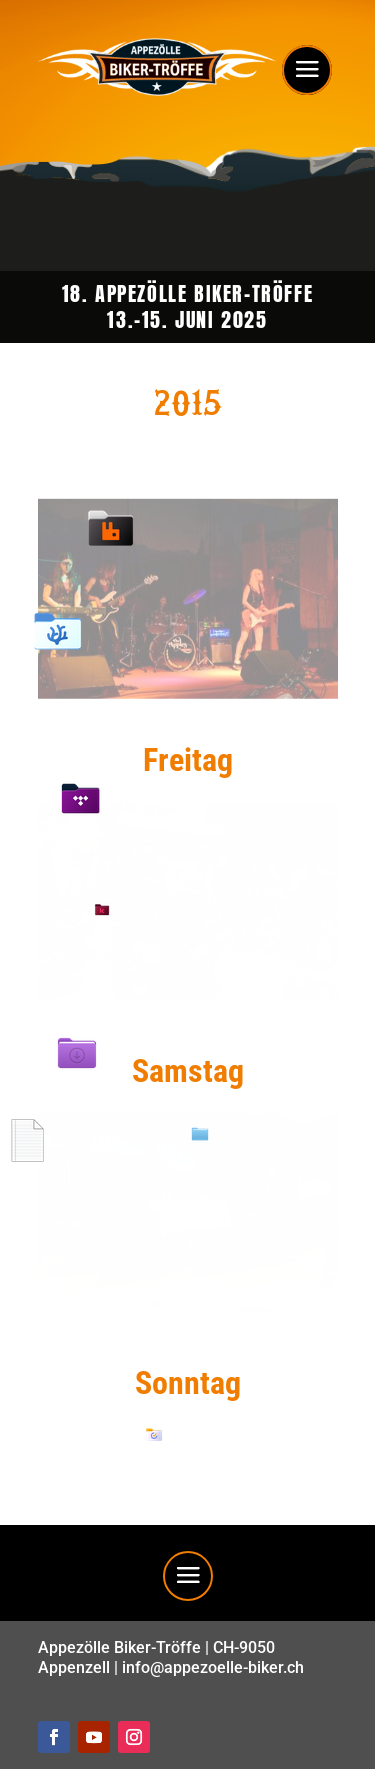 The width and height of the screenshot is (375, 1769). I want to click on open folder containing RabbitMQ configuration files, so click(110, 529).